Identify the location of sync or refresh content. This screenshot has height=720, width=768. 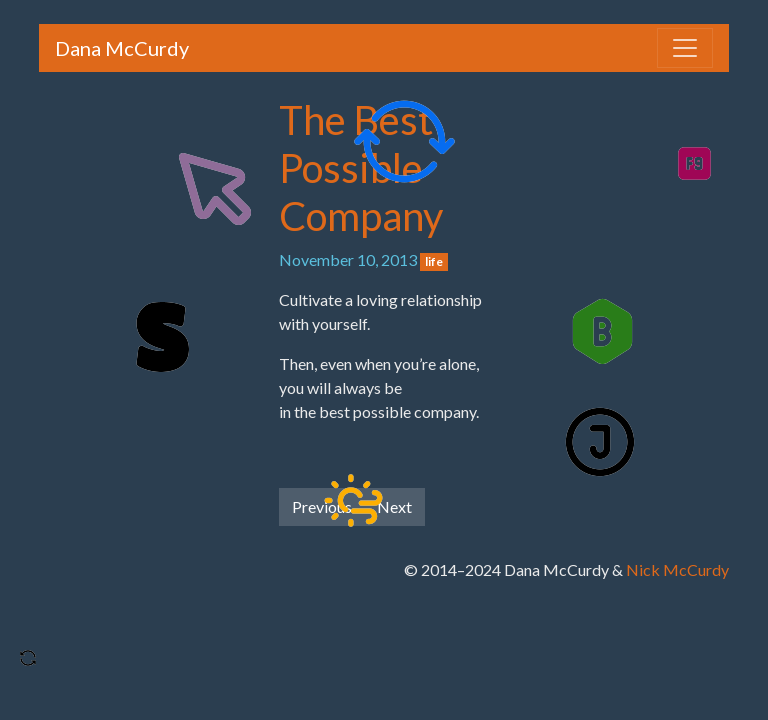
(28, 658).